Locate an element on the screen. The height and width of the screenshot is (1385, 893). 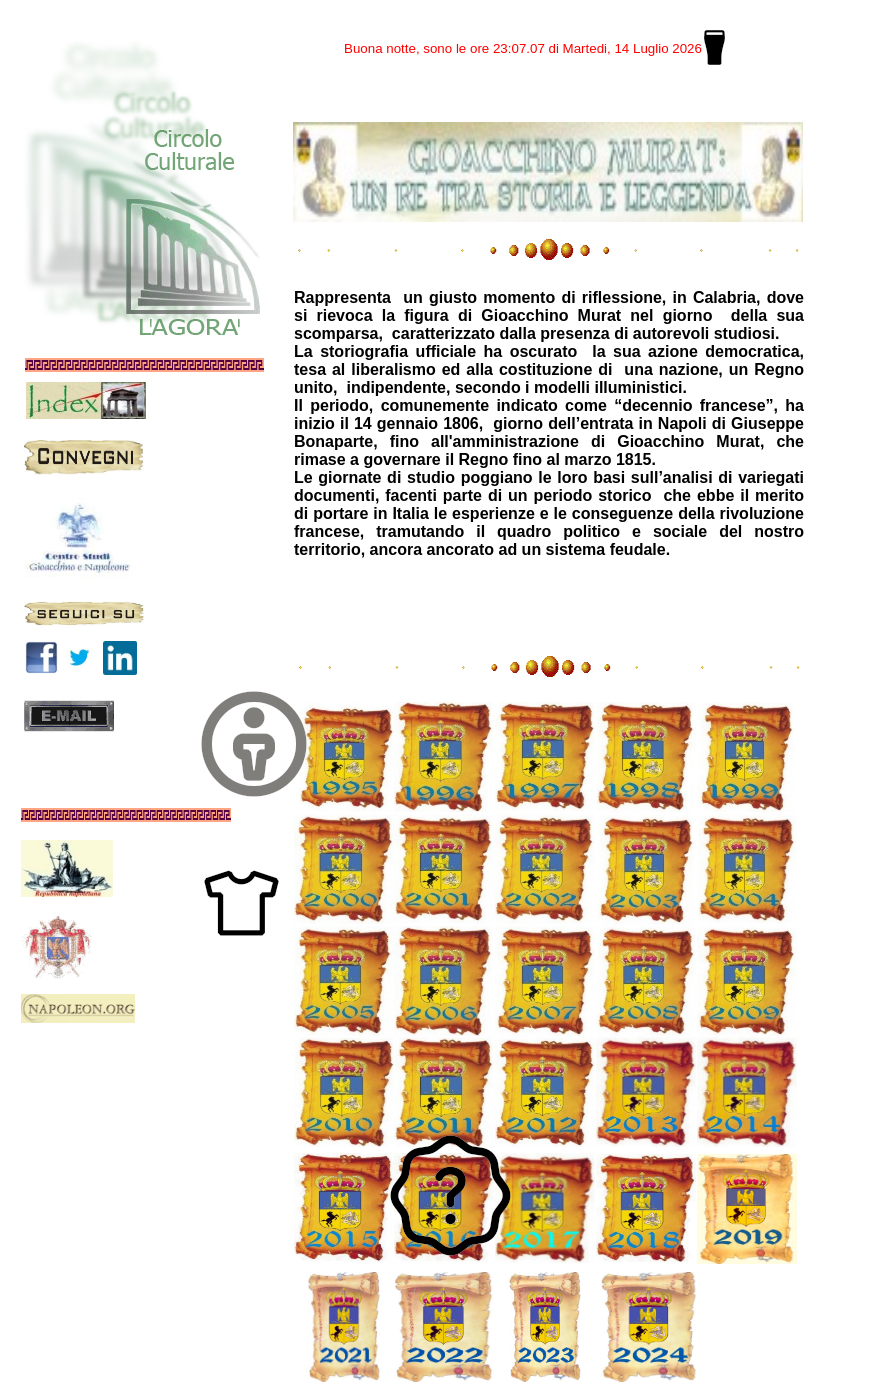
select team or player jersey is located at coordinates (241, 902).